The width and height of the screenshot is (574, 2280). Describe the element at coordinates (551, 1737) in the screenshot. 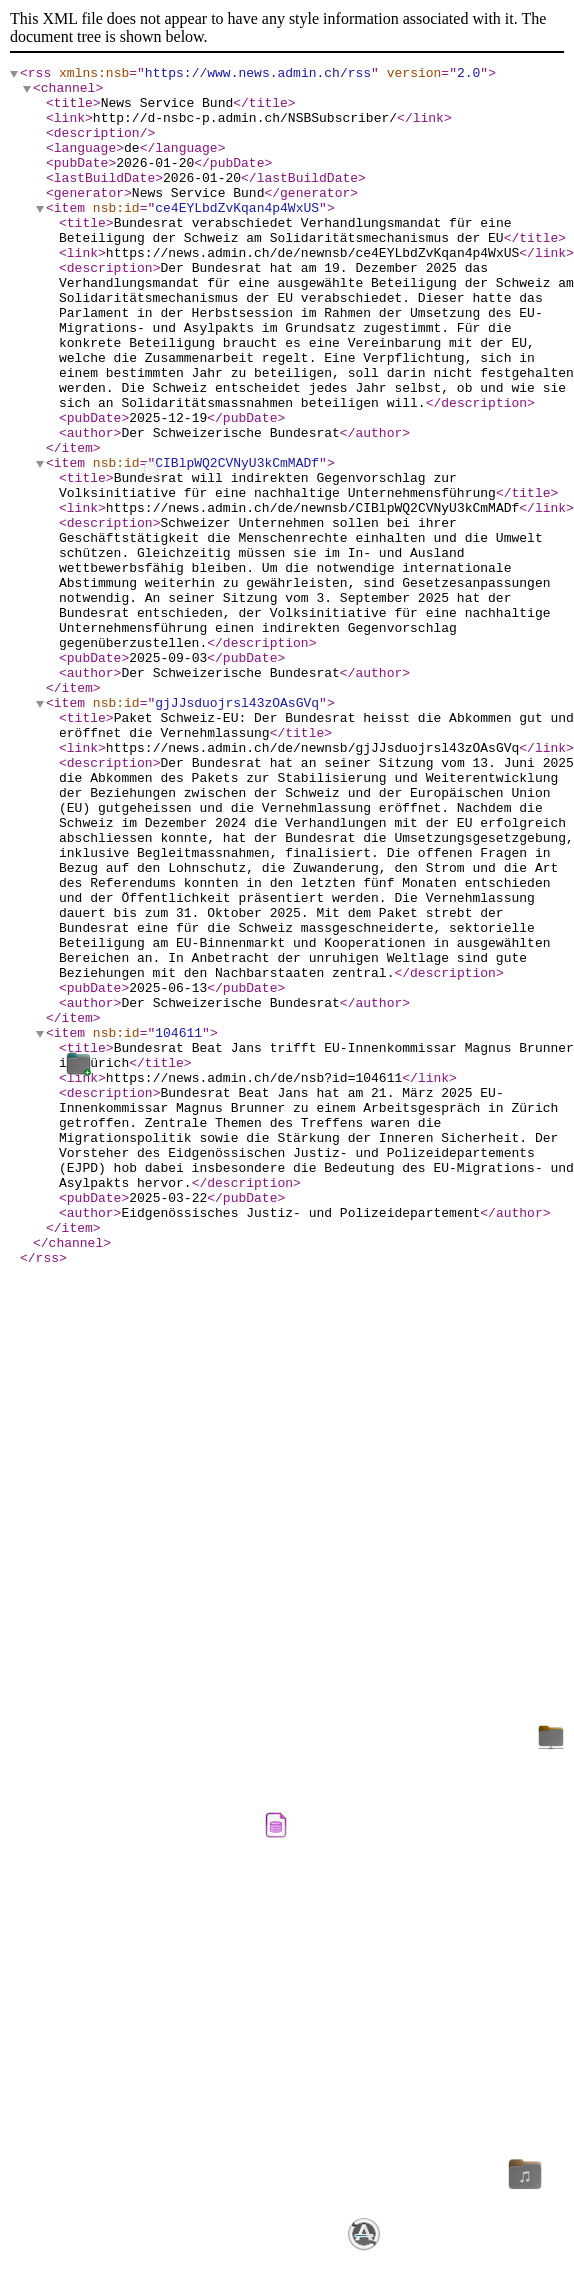

I see `access a remote or network folder` at that location.